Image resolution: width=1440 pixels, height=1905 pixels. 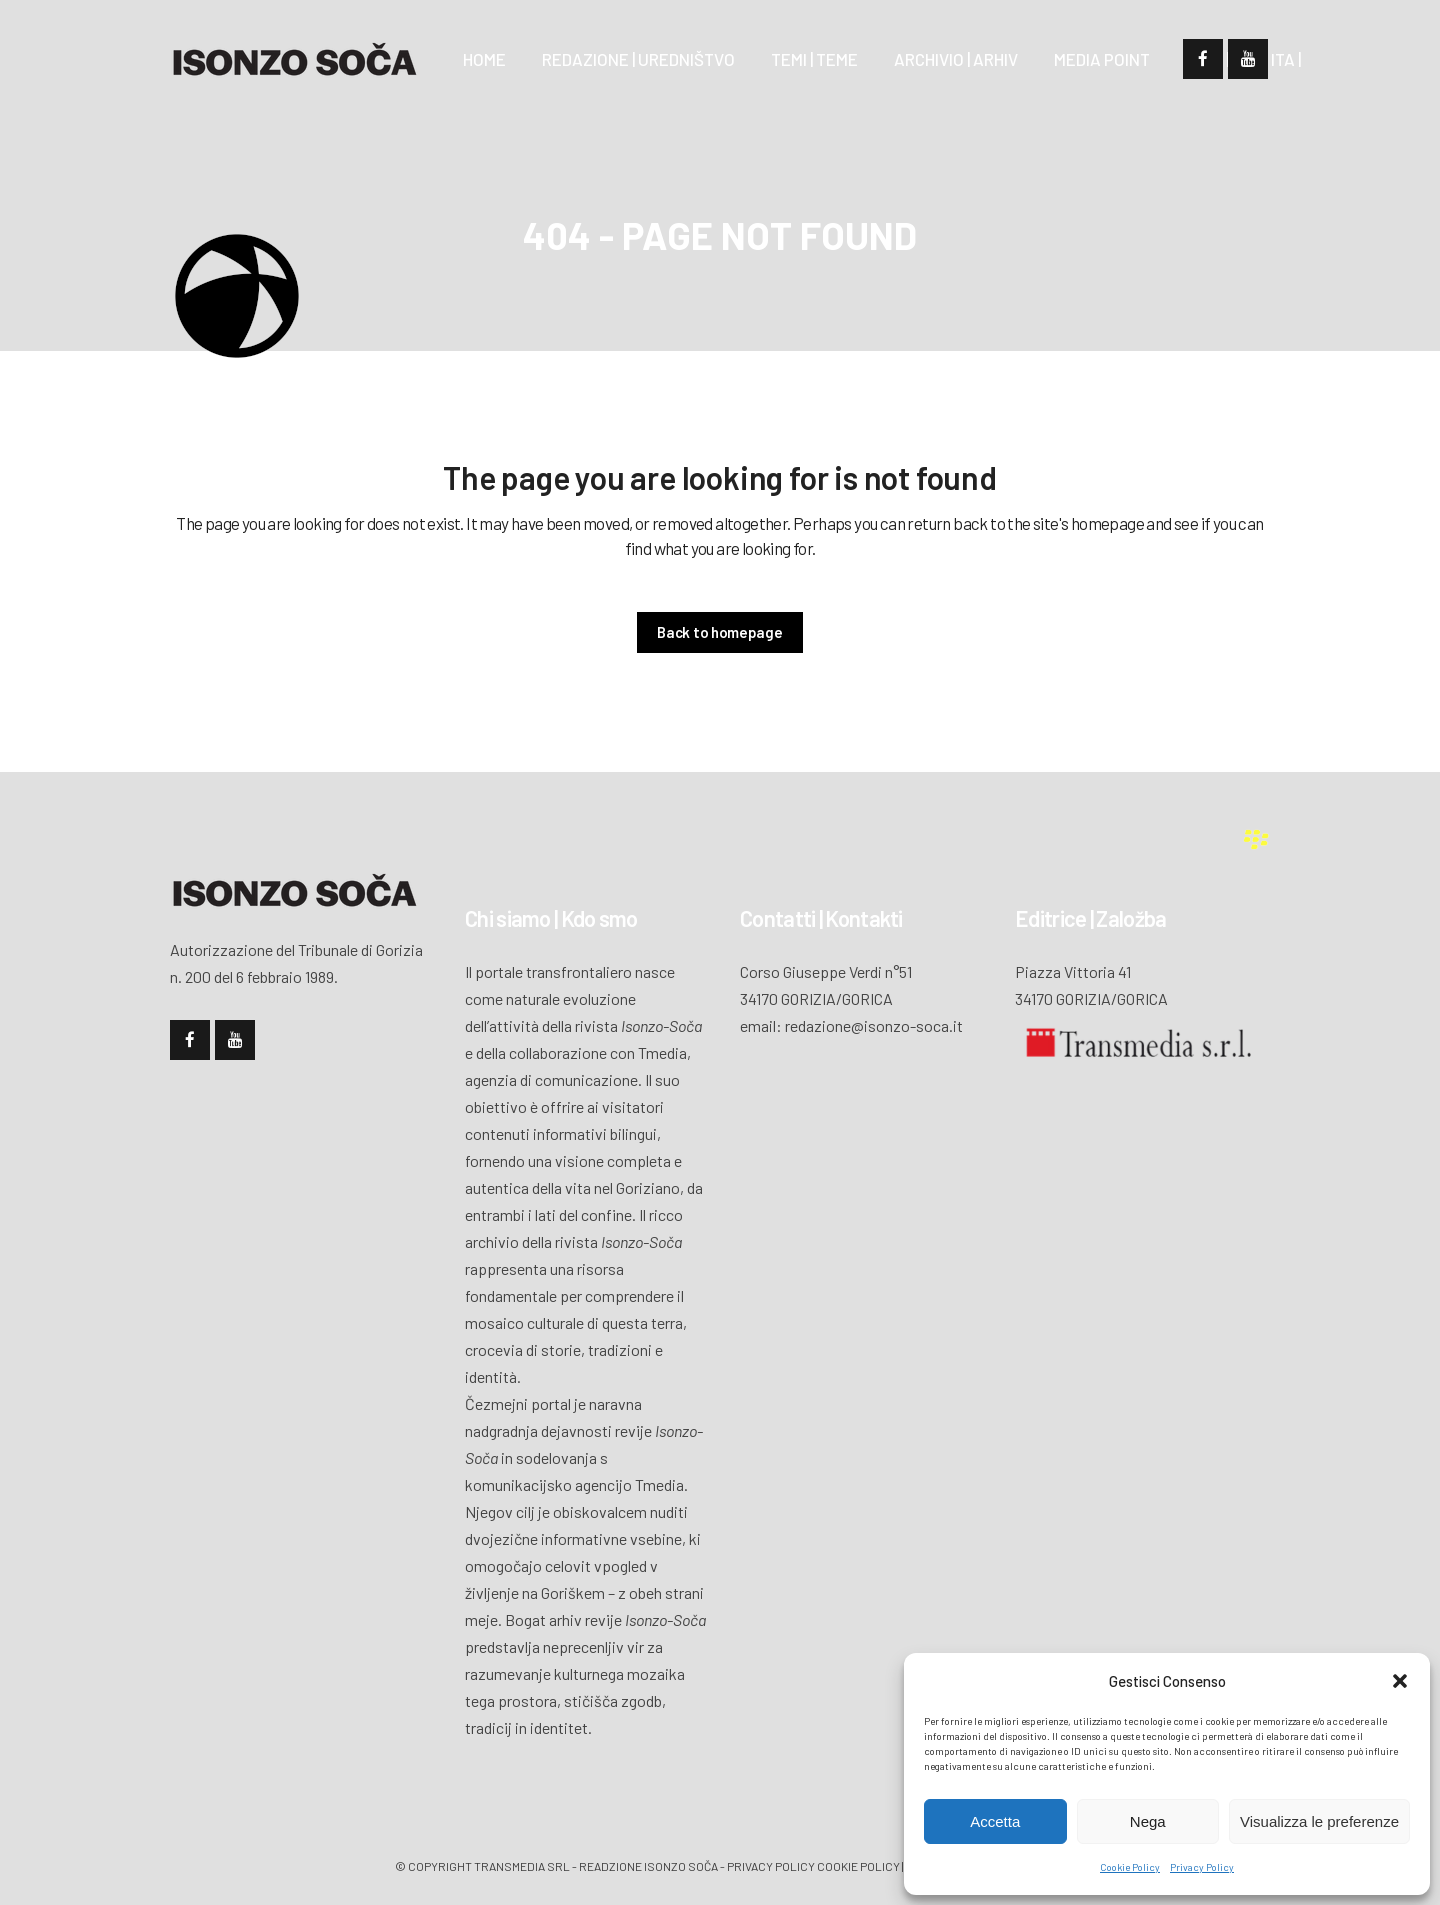 What do you see at coordinates (1256, 839) in the screenshot?
I see `BlackBerry brand logo` at bounding box center [1256, 839].